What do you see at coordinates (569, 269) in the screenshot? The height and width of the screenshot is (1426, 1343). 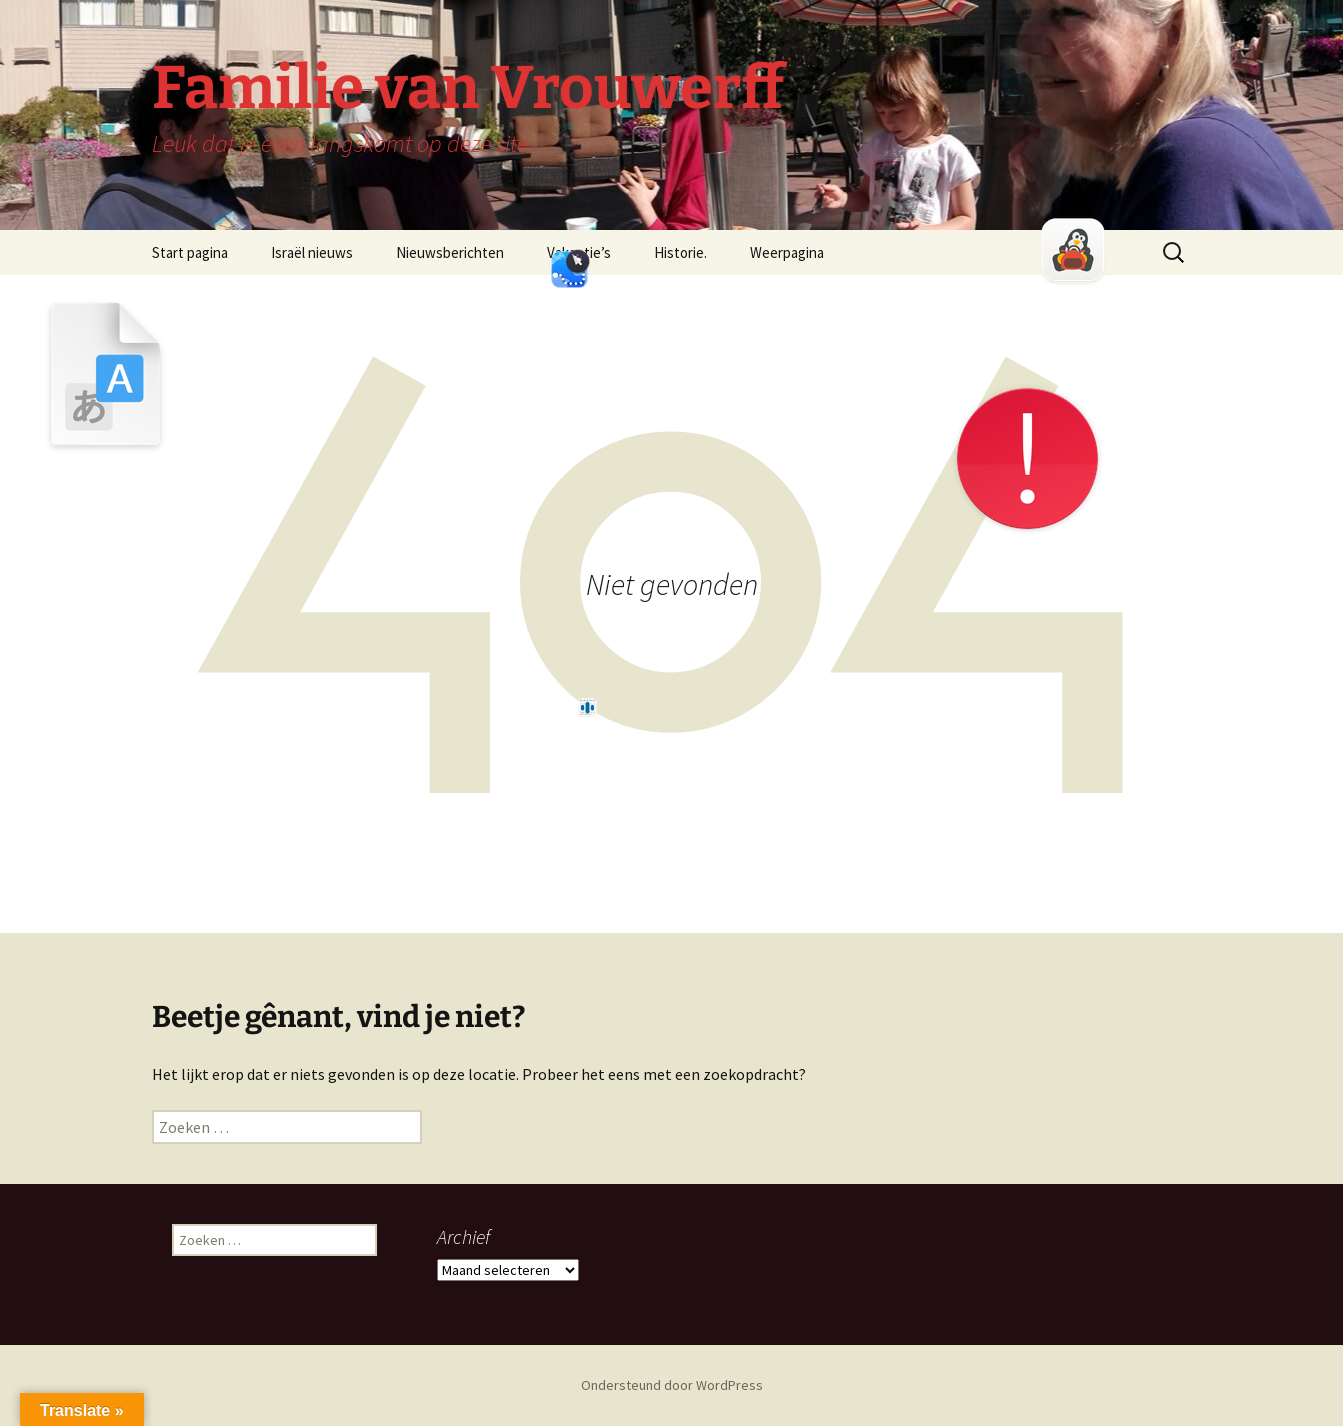 I see `open gnome connections remote desktop app` at bounding box center [569, 269].